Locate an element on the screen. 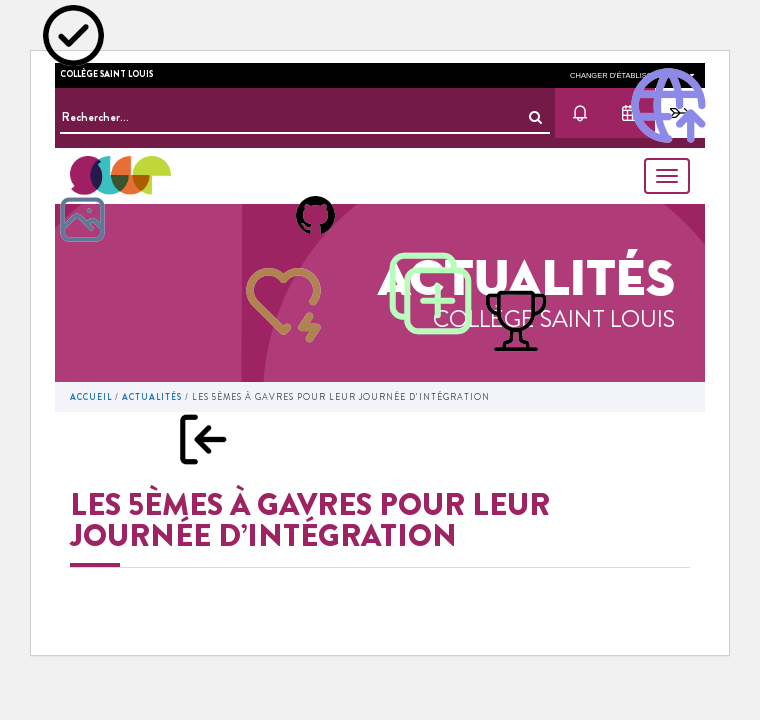  view project on github is located at coordinates (315, 215).